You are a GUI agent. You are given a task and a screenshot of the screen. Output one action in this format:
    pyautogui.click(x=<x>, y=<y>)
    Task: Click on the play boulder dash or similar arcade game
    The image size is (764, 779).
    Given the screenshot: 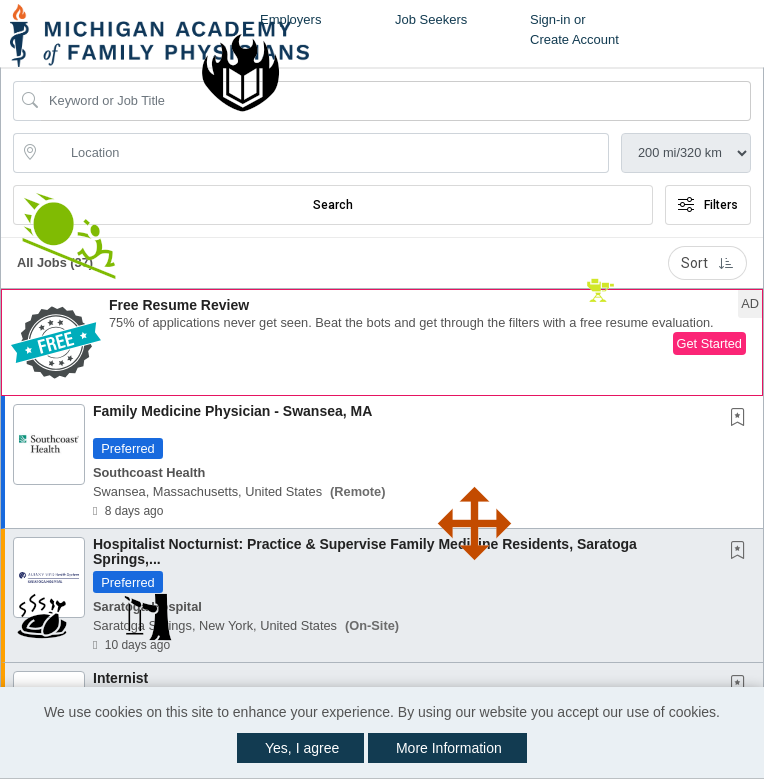 What is the action you would take?
    pyautogui.click(x=69, y=236)
    